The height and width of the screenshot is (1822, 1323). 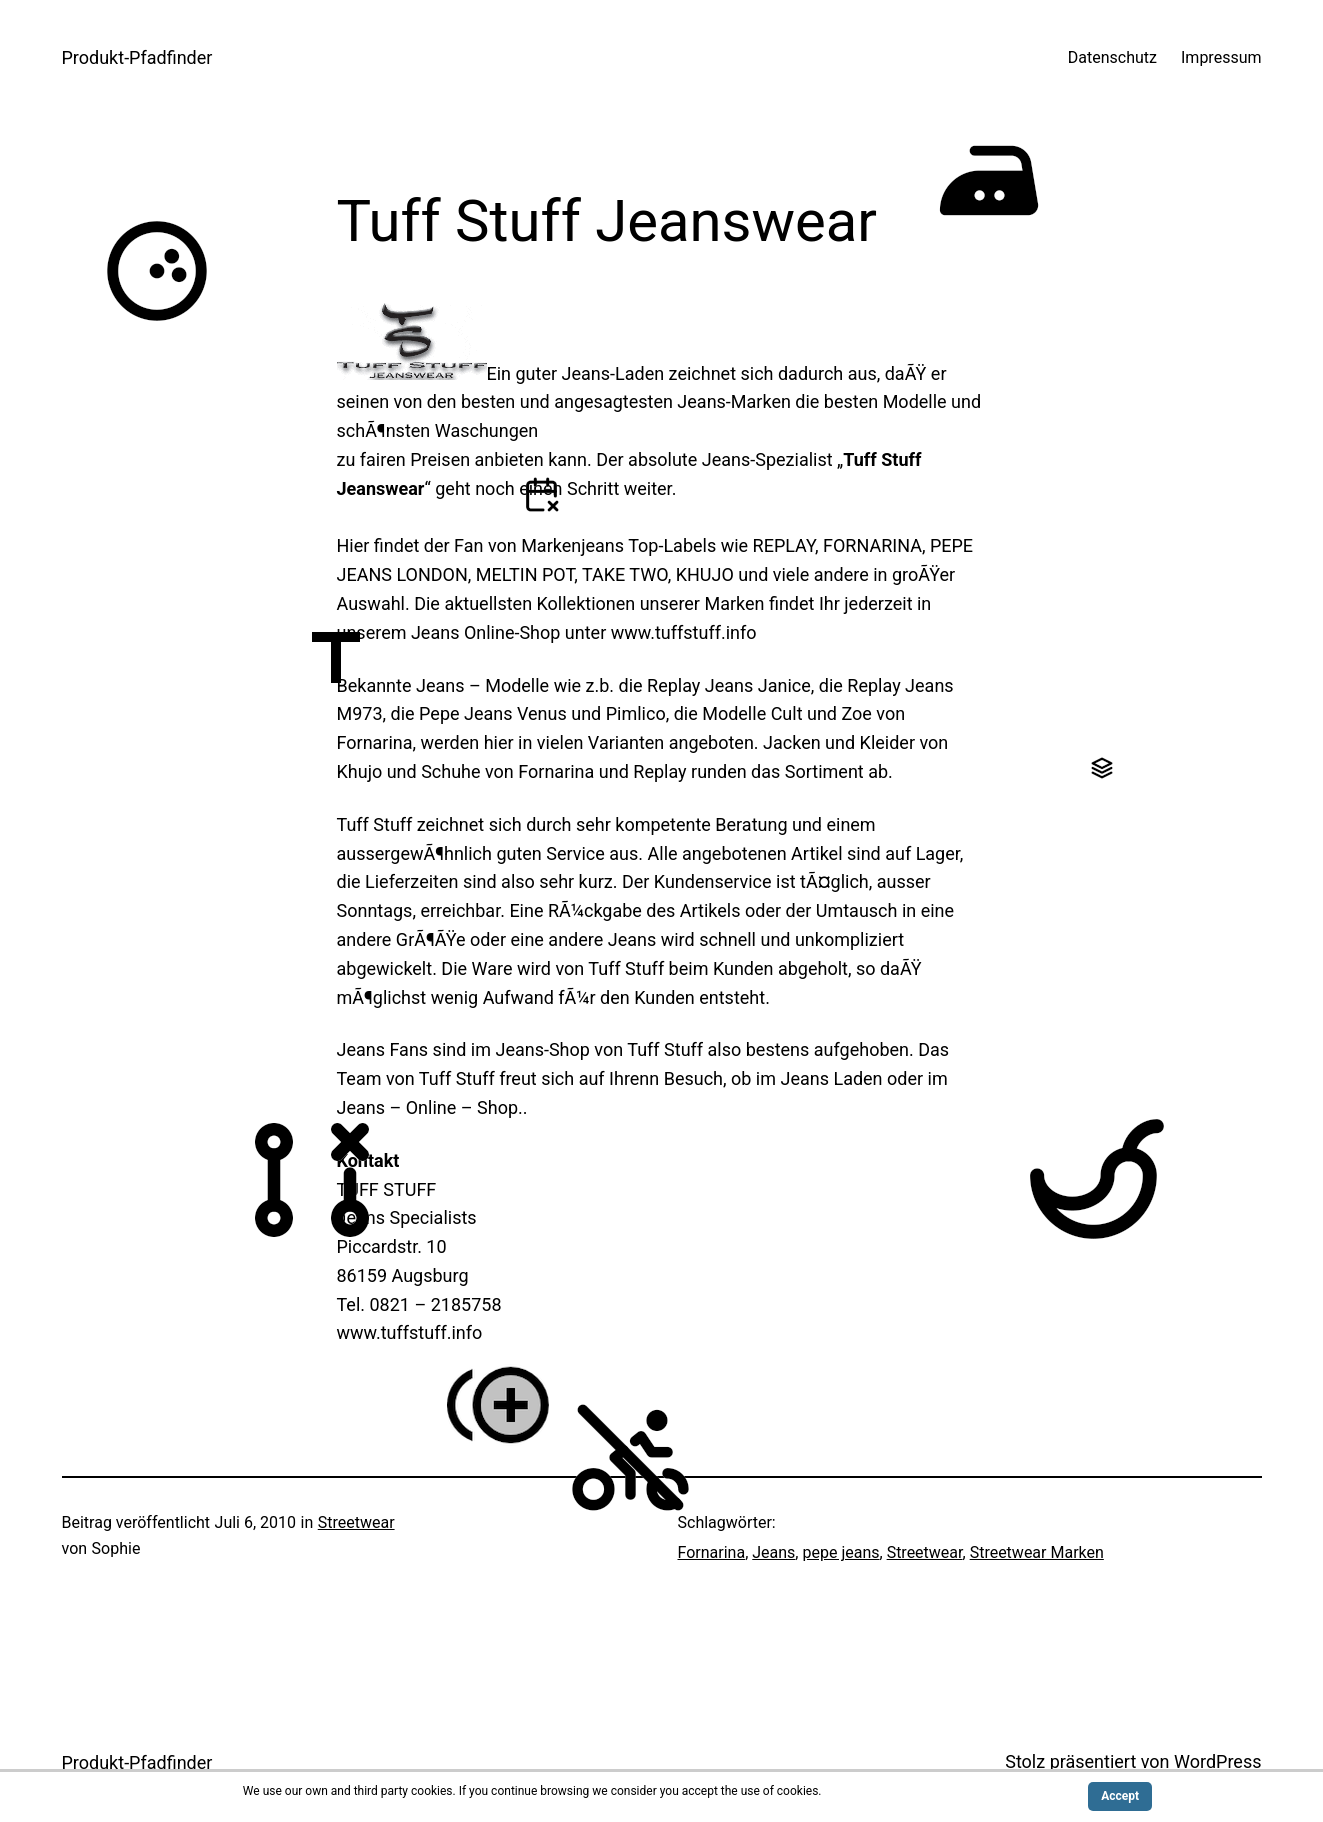 What do you see at coordinates (541, 494) in the screenshot?
I see `cancel or delete a scheduled event` at bounding box center [541, 494].